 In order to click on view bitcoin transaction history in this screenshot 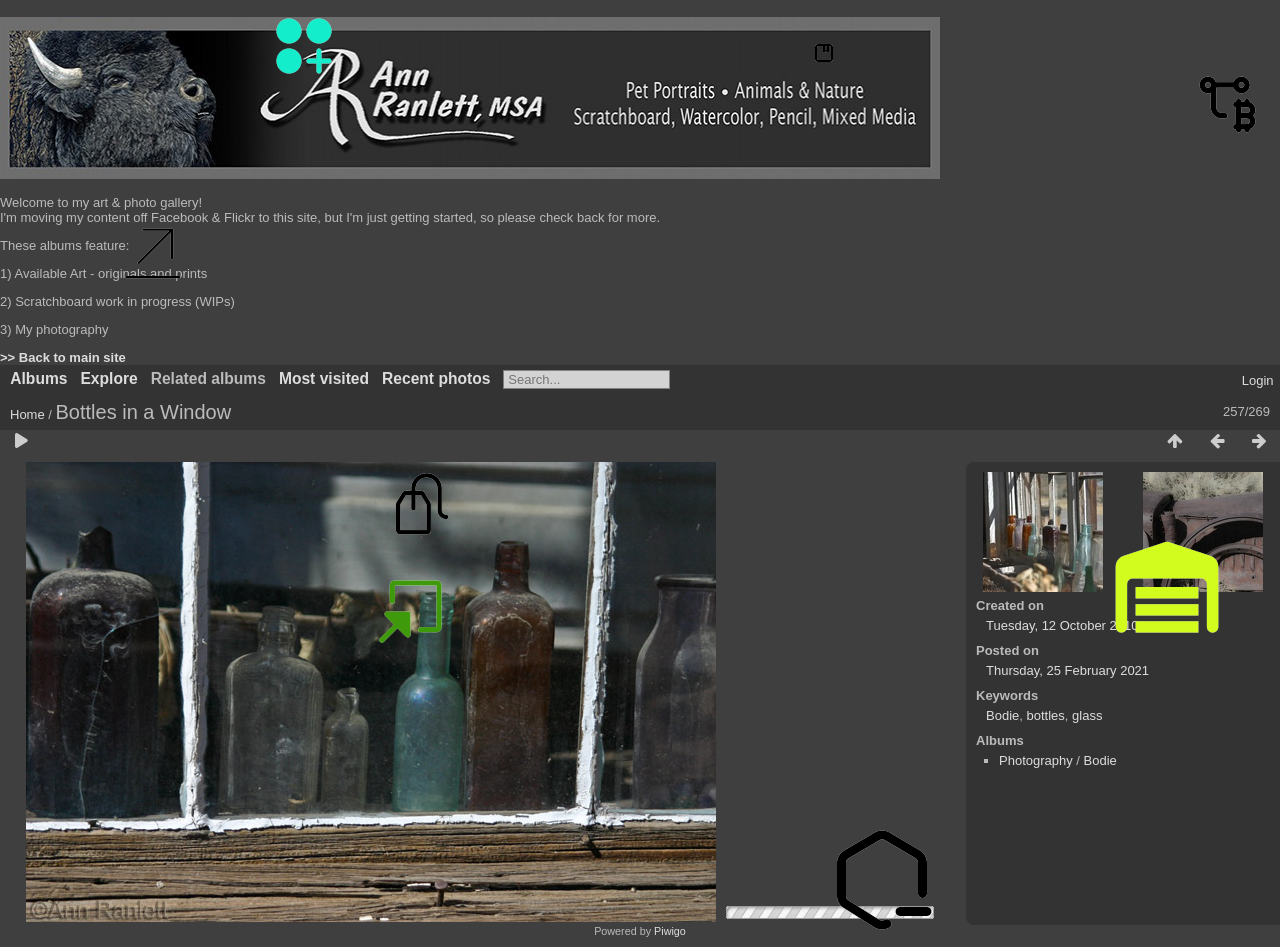, I will do `click(1227, 104)`.